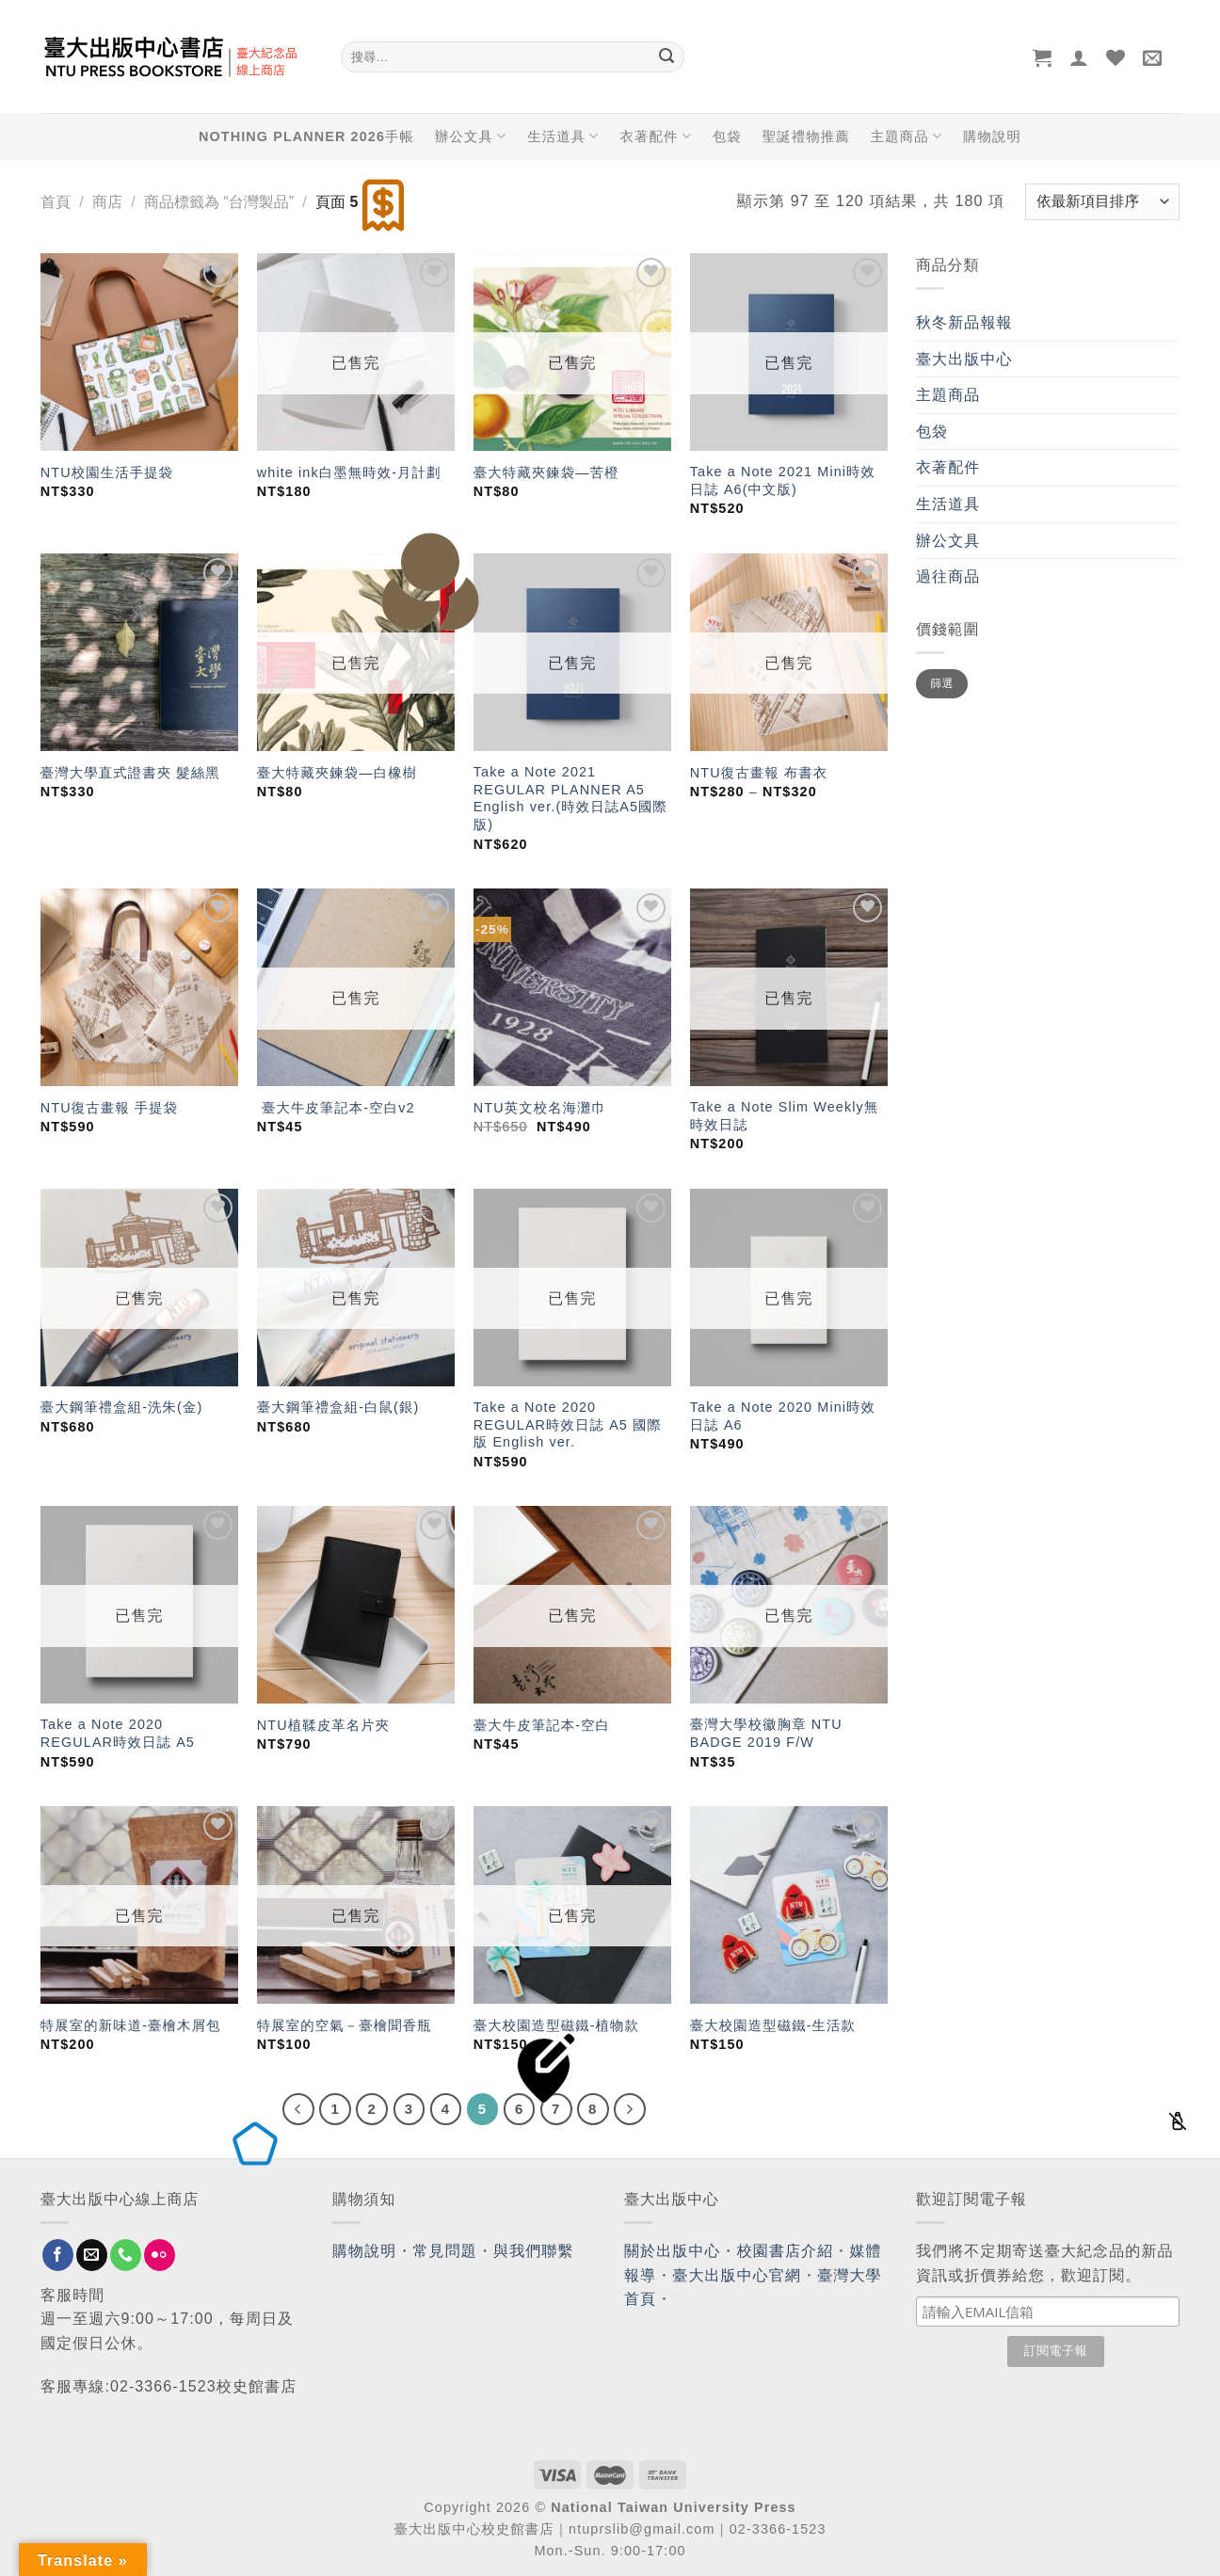 This screenshot has width=1220, height=2576. What do you see at coordinates (1178, 2121) in the screenshot?
I see `indicates bottles are not permitted` at bounding box center [1178, 2121].